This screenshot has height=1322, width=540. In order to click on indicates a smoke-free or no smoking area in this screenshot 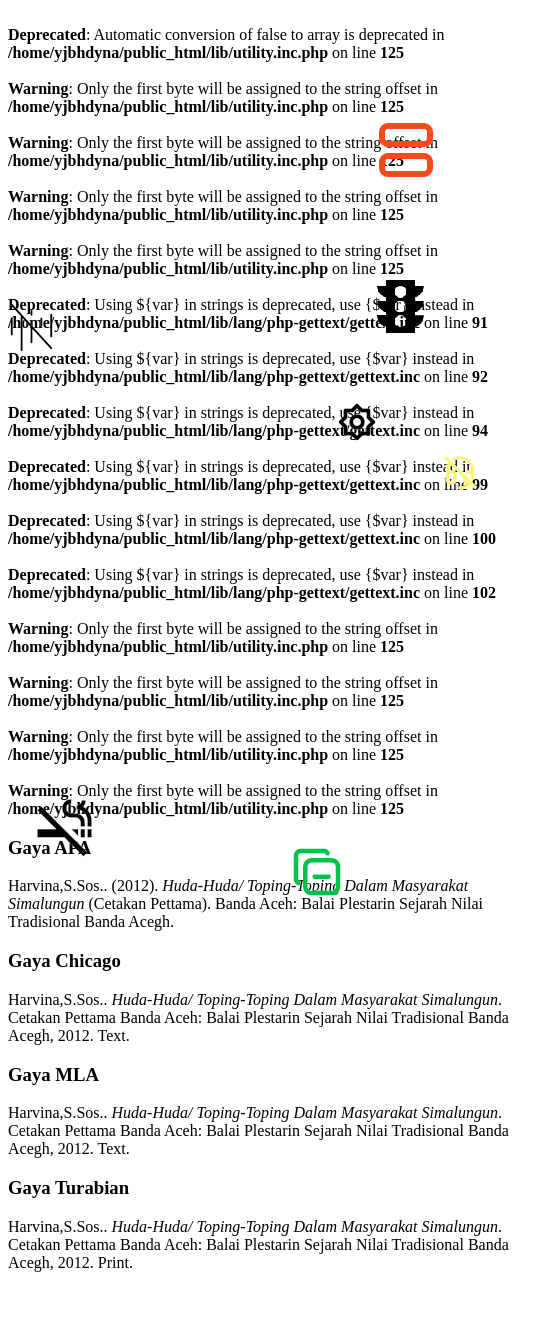, I will do `click(64, 826)`.